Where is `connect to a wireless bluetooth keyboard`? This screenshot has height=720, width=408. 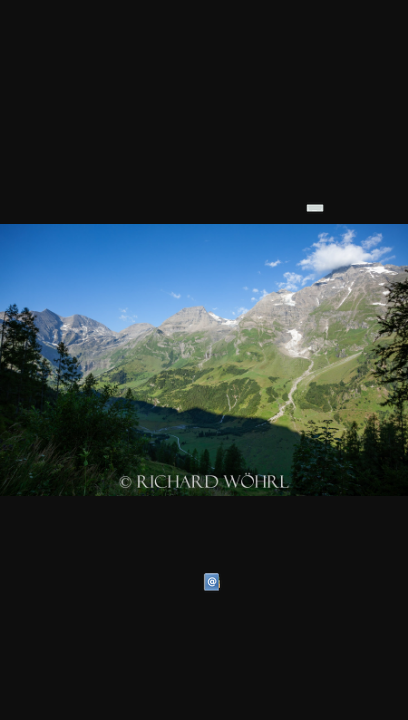 connect to a wireless bluetooth keyboard is located at coordinates (315, 208).